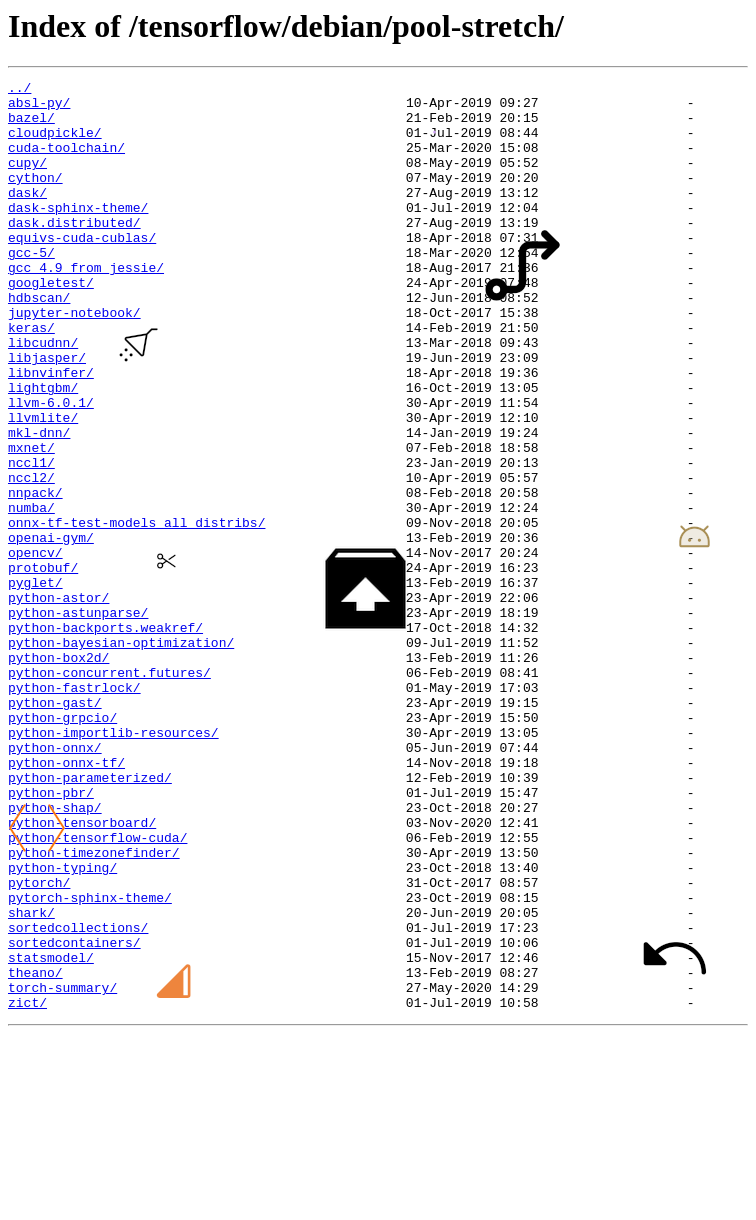  Describe the element at coordinates (176, 982) in the screenshot. I see `indicates strong cellular network signal` at that location.